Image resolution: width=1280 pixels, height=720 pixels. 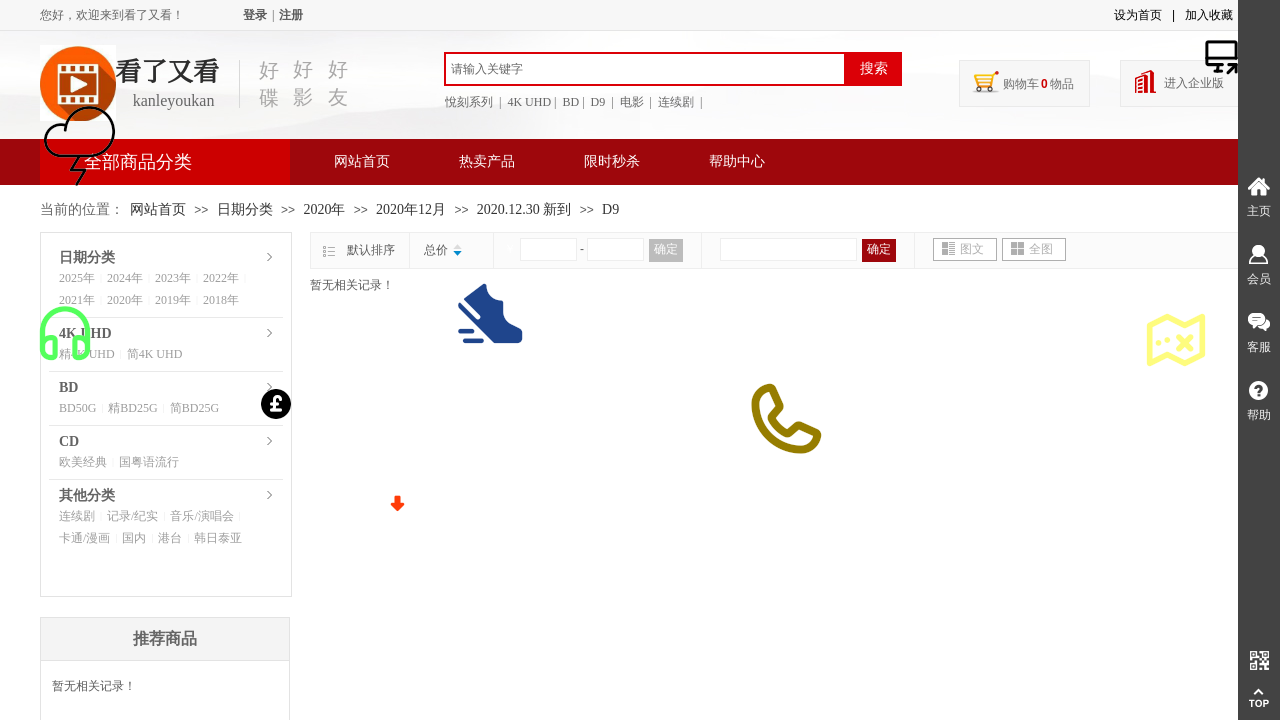 I want to click on make a phone call, so click(x=785, y=420).